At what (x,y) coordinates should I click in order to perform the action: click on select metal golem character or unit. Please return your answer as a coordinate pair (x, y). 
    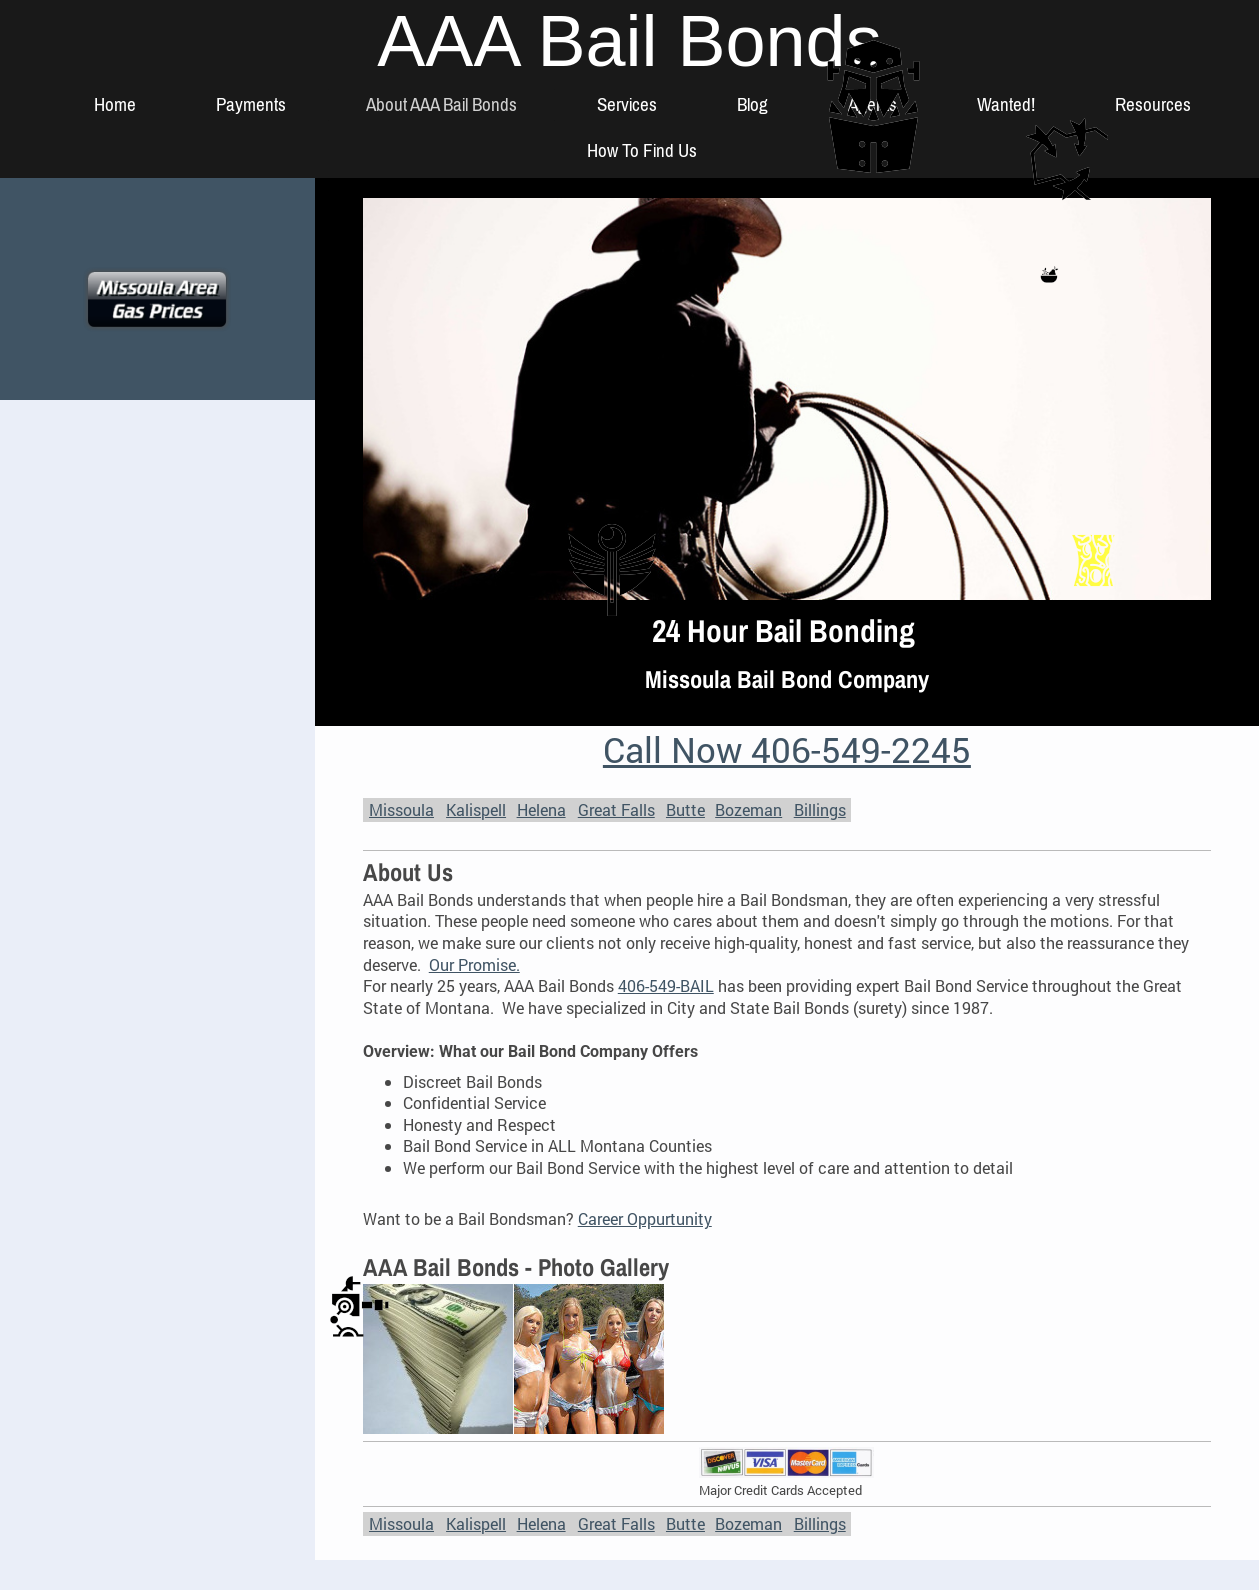
    Looking at the image, I should click on (873, 106).